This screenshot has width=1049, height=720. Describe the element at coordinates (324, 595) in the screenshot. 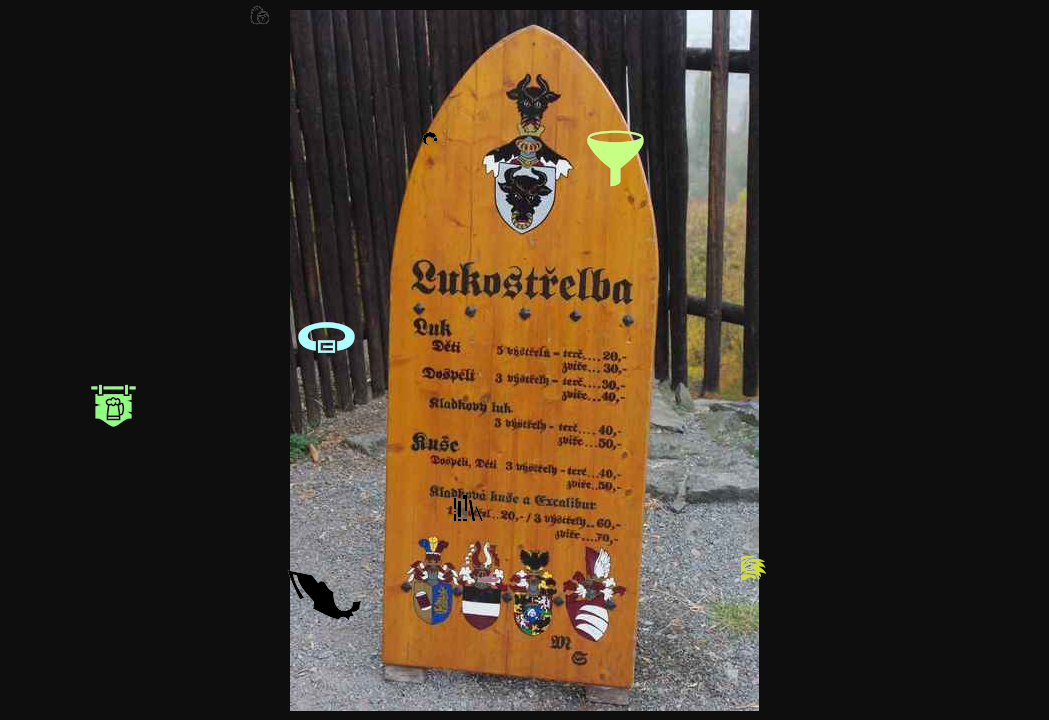

I see `select Mexico as your country or region` at that location.